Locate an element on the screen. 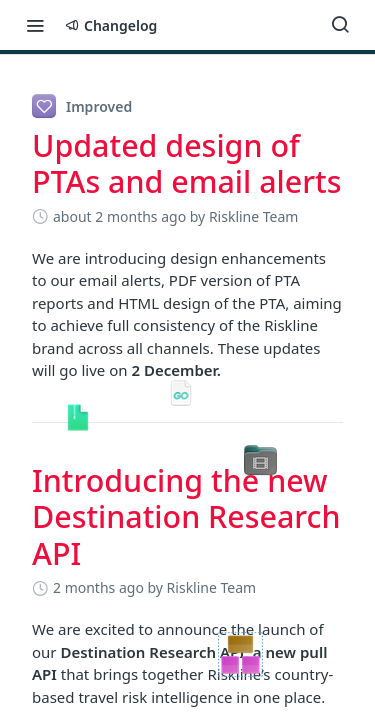 This screenshot has height=720, width=375. a Go programming language source file is located at coordinates (181, 393).